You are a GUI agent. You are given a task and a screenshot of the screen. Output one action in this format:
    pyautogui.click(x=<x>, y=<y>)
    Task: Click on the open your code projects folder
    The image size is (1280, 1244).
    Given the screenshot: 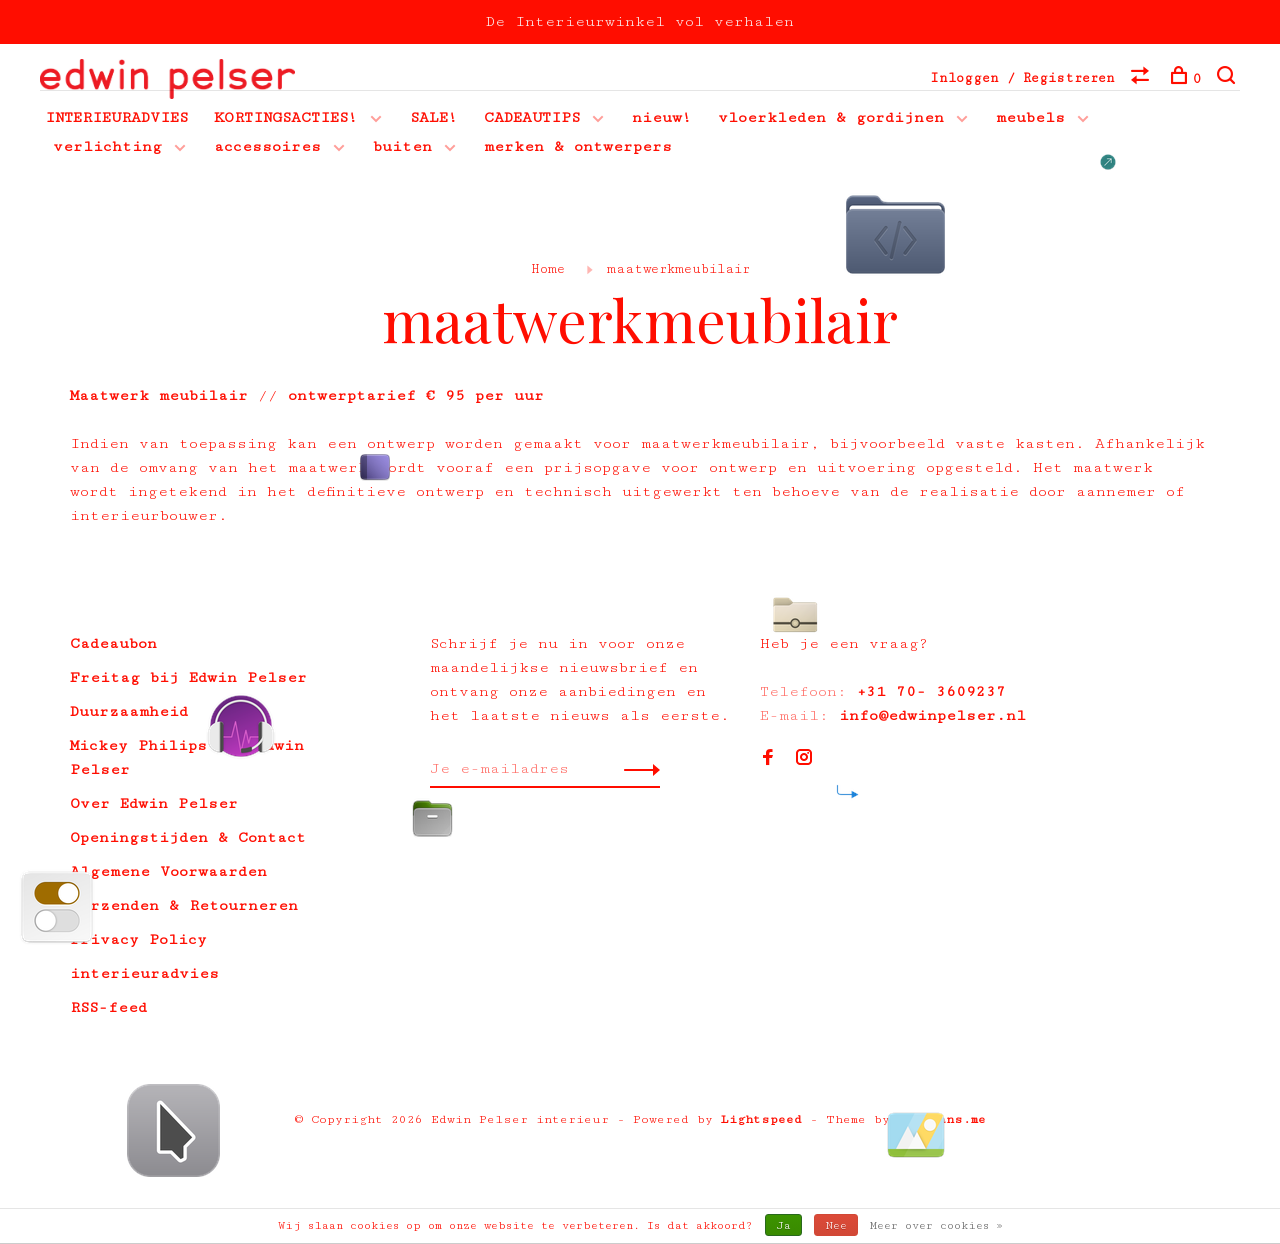 What is the action you would take?
    pyautogui.click(x=895, y=234)
    